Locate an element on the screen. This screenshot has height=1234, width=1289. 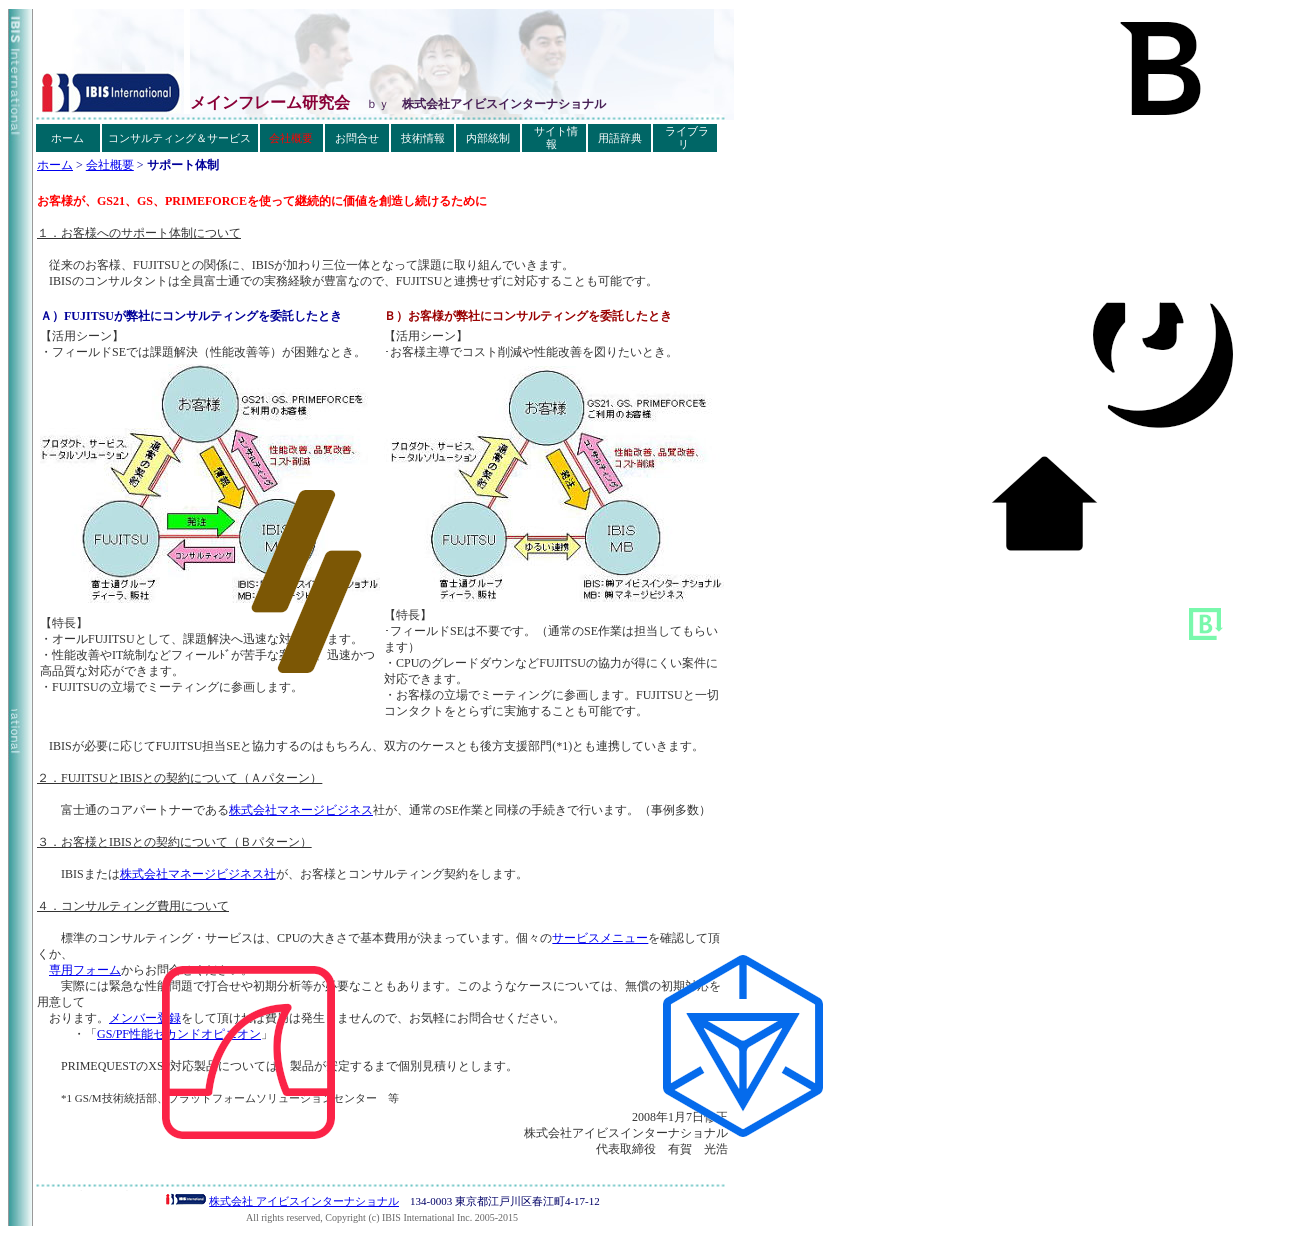
bitdefender antivirus app is located at coordinates (1160, 68).